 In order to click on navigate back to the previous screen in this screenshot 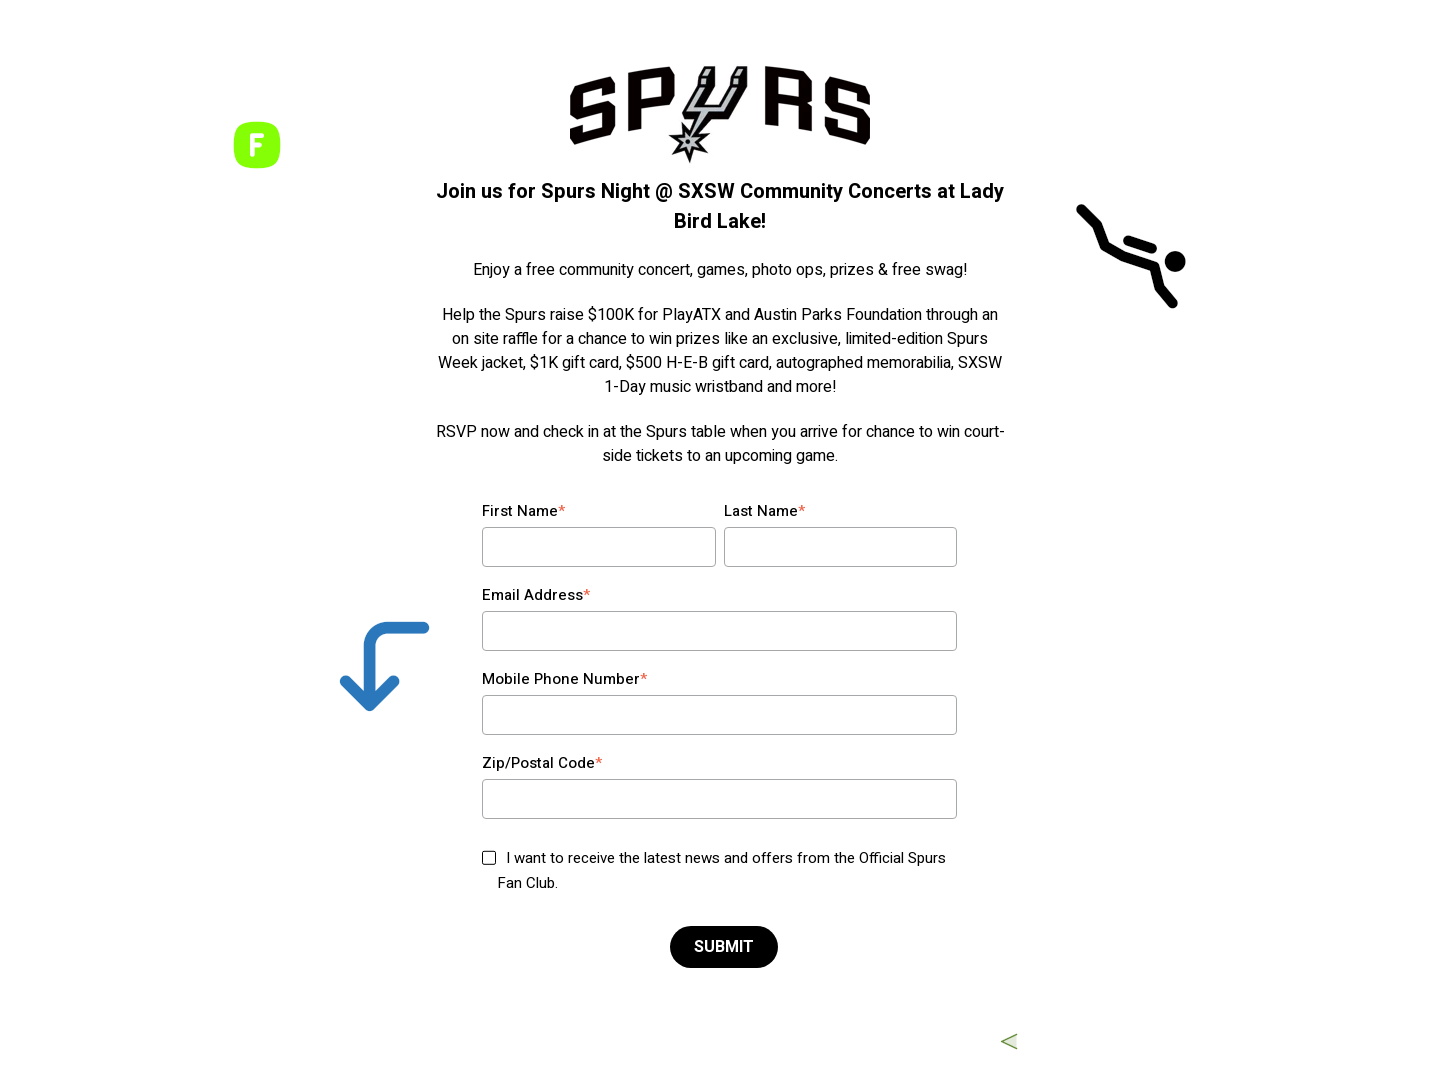, I will do `click(1009, 1041)`.